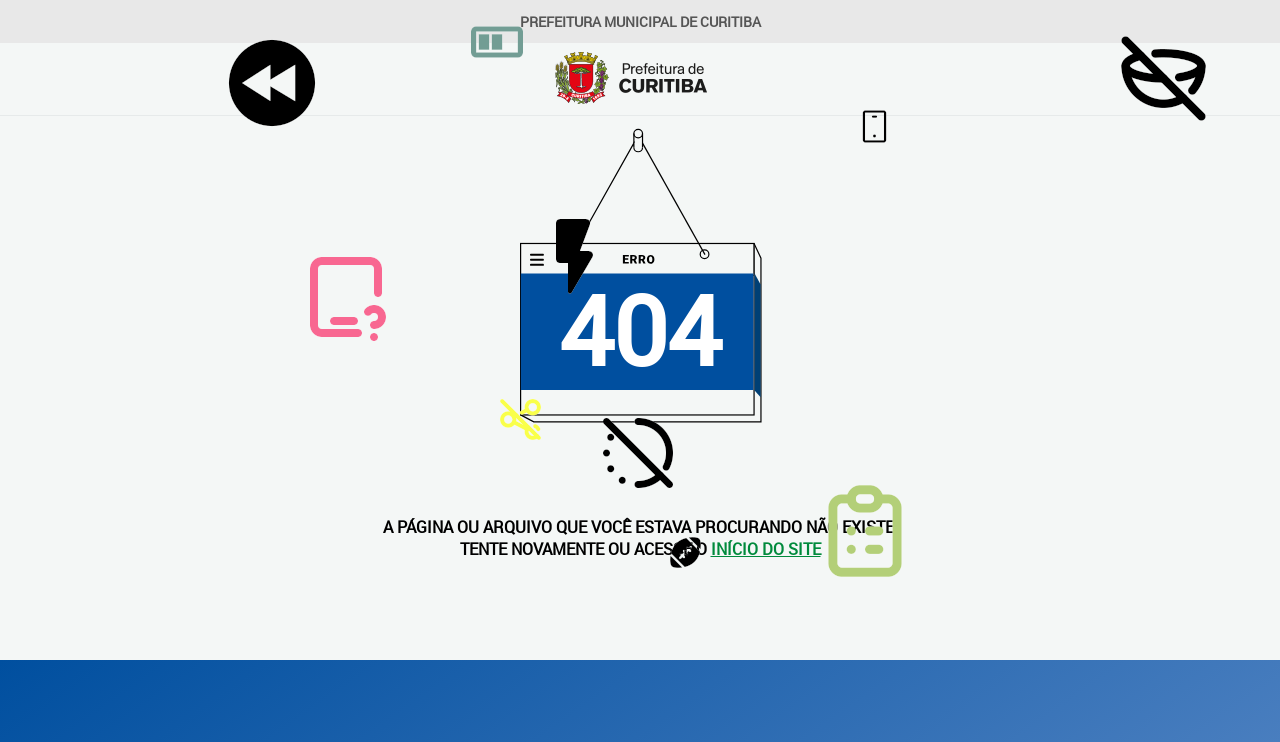 This screenshot has height=742, width=1280. I want to click on indicates battery at 50% charge, so click(497, 42).